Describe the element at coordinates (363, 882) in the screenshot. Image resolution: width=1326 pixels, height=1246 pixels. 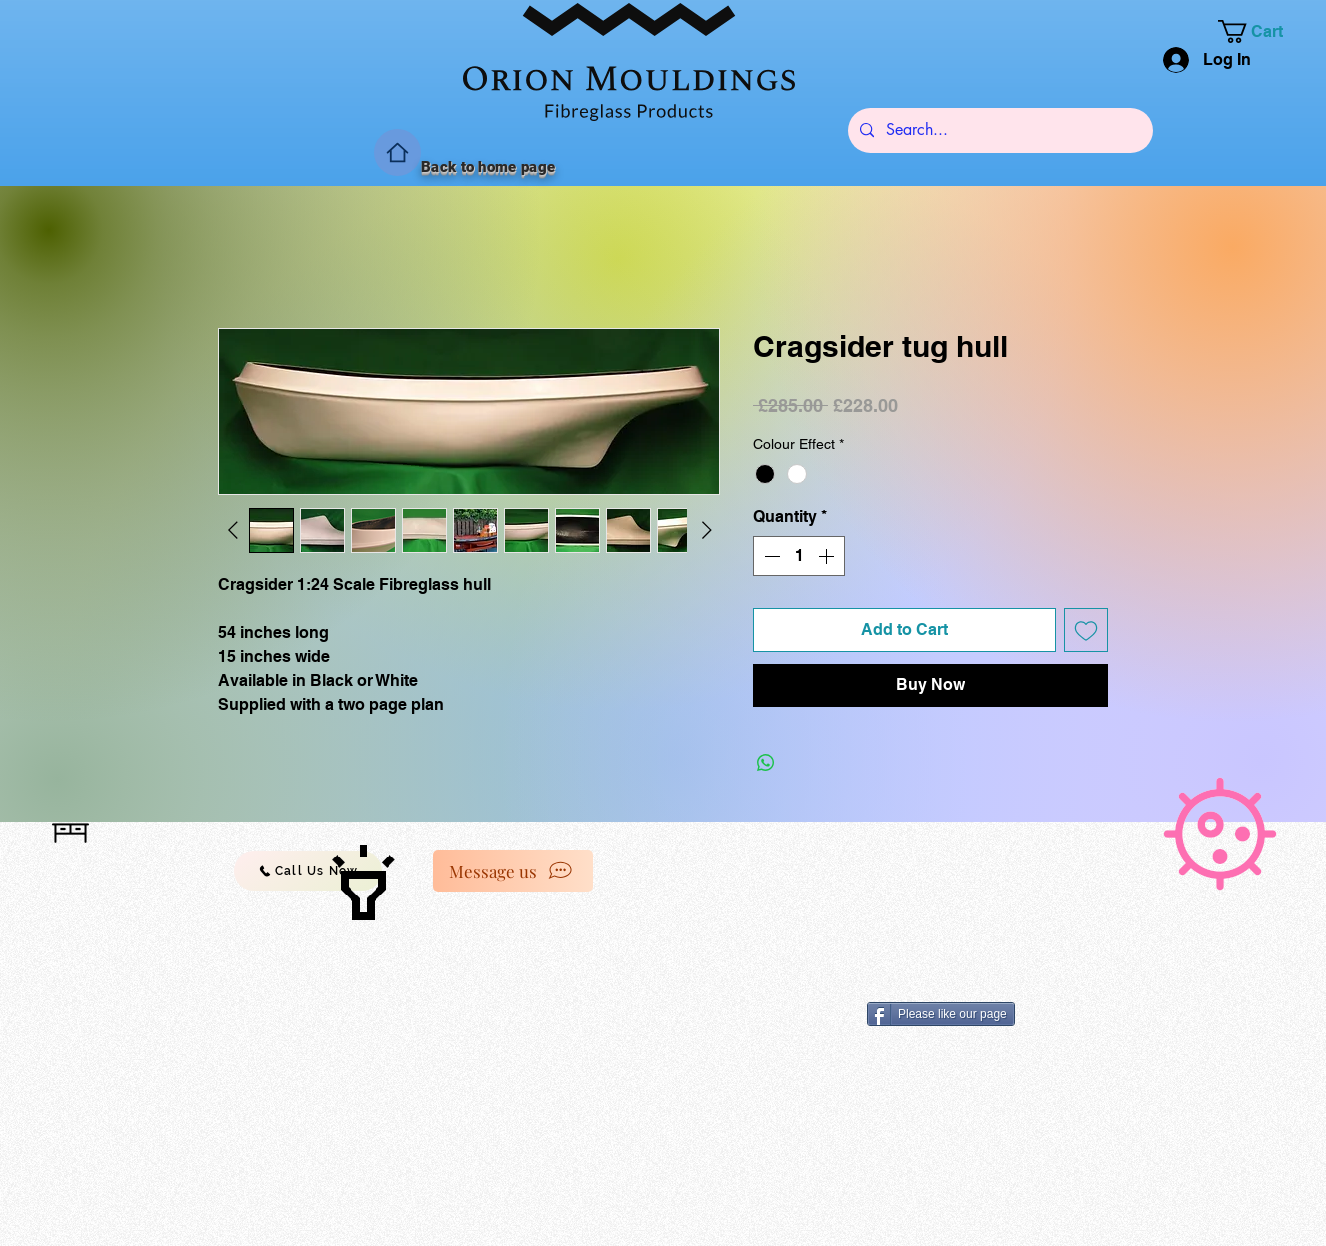
I see `highlight selected text` at that location.